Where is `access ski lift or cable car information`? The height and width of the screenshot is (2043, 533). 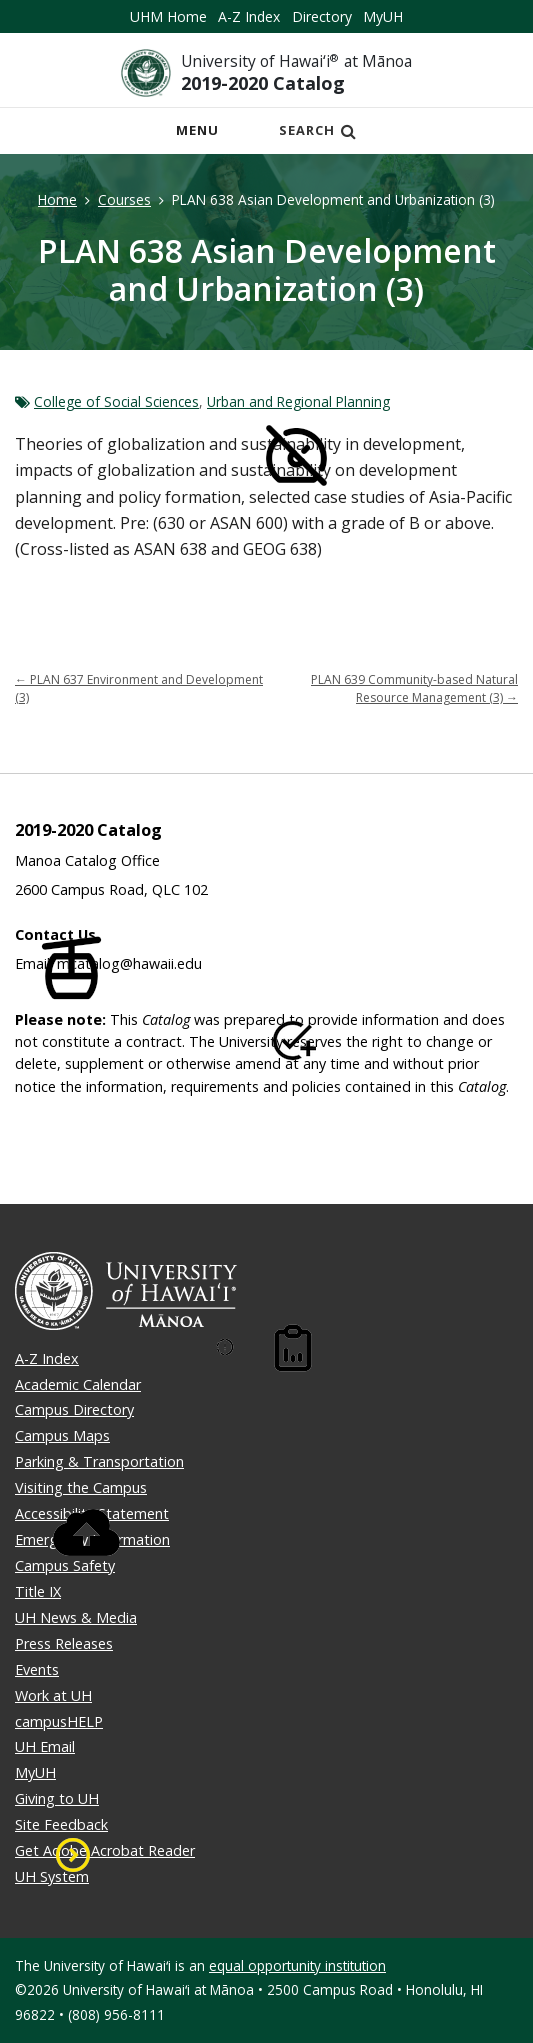
access ski lift or cable car information is located at coordinates (71, 969).